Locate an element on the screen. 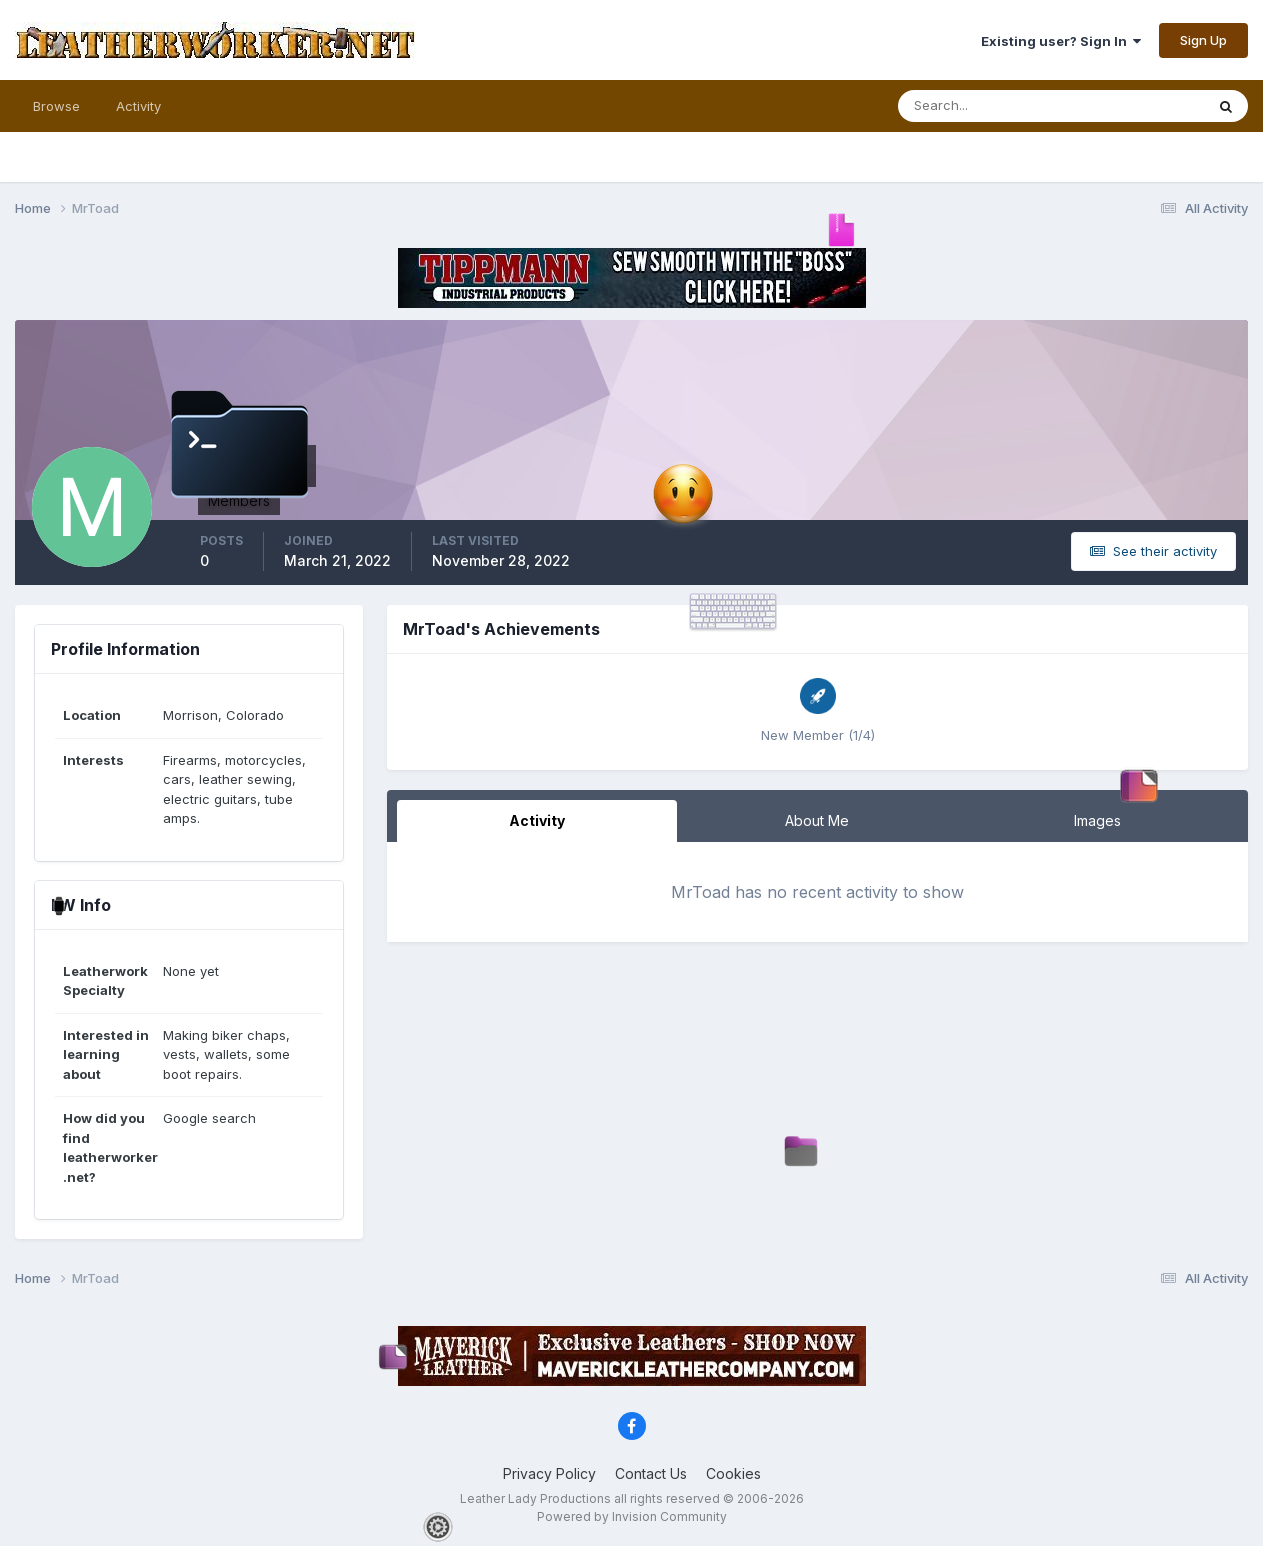 This screenshot has height=1546, width=1263. change desktop wallpaper settings is located at coordinates (393, 1356).